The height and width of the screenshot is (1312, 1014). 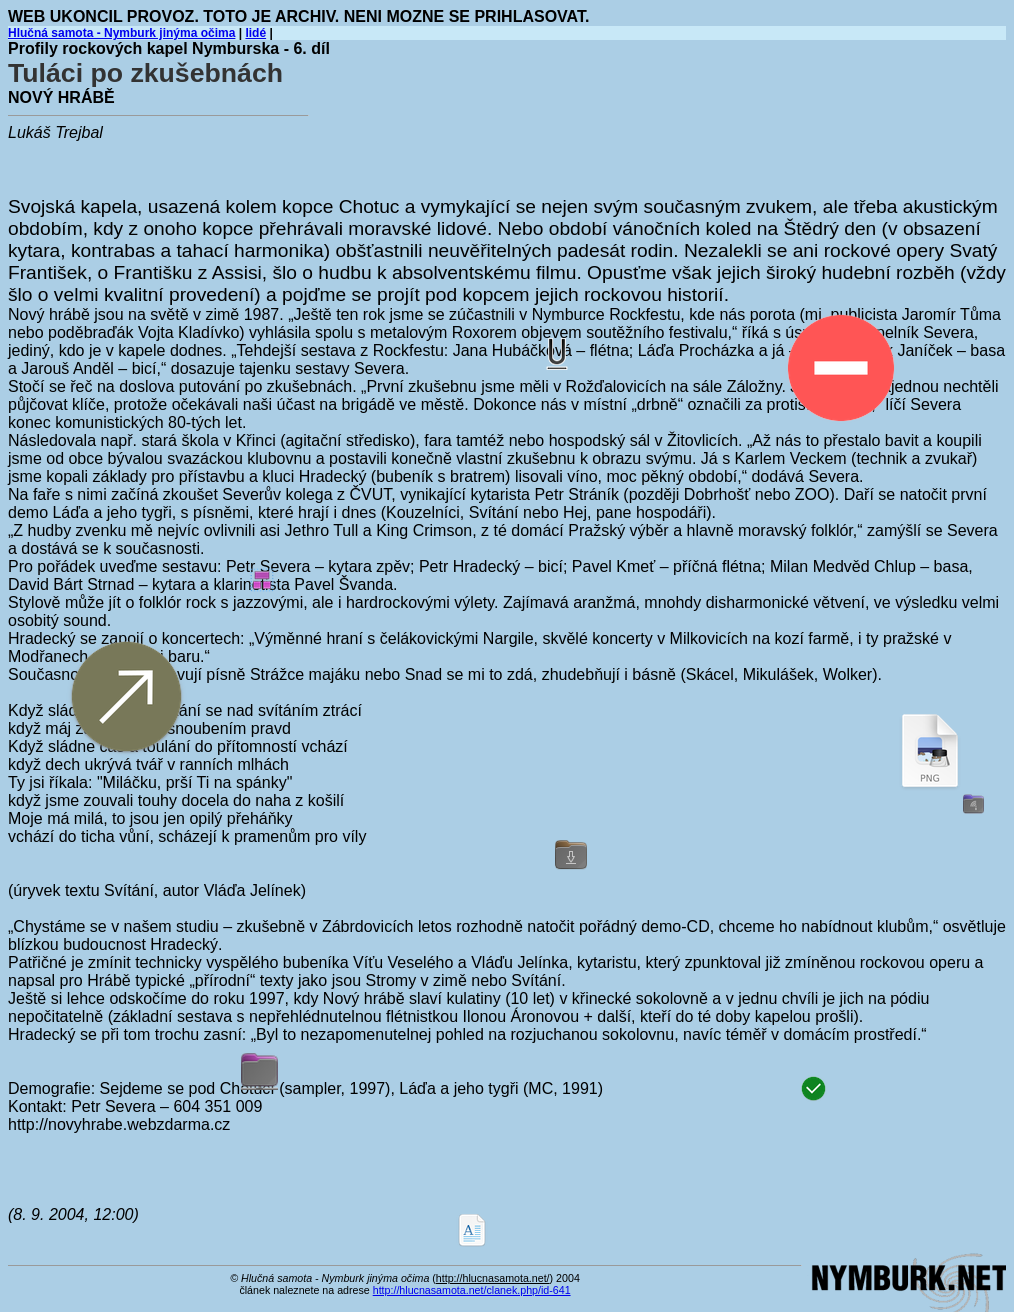 I want to click on a PNG image file, so click(x=930, y=752).